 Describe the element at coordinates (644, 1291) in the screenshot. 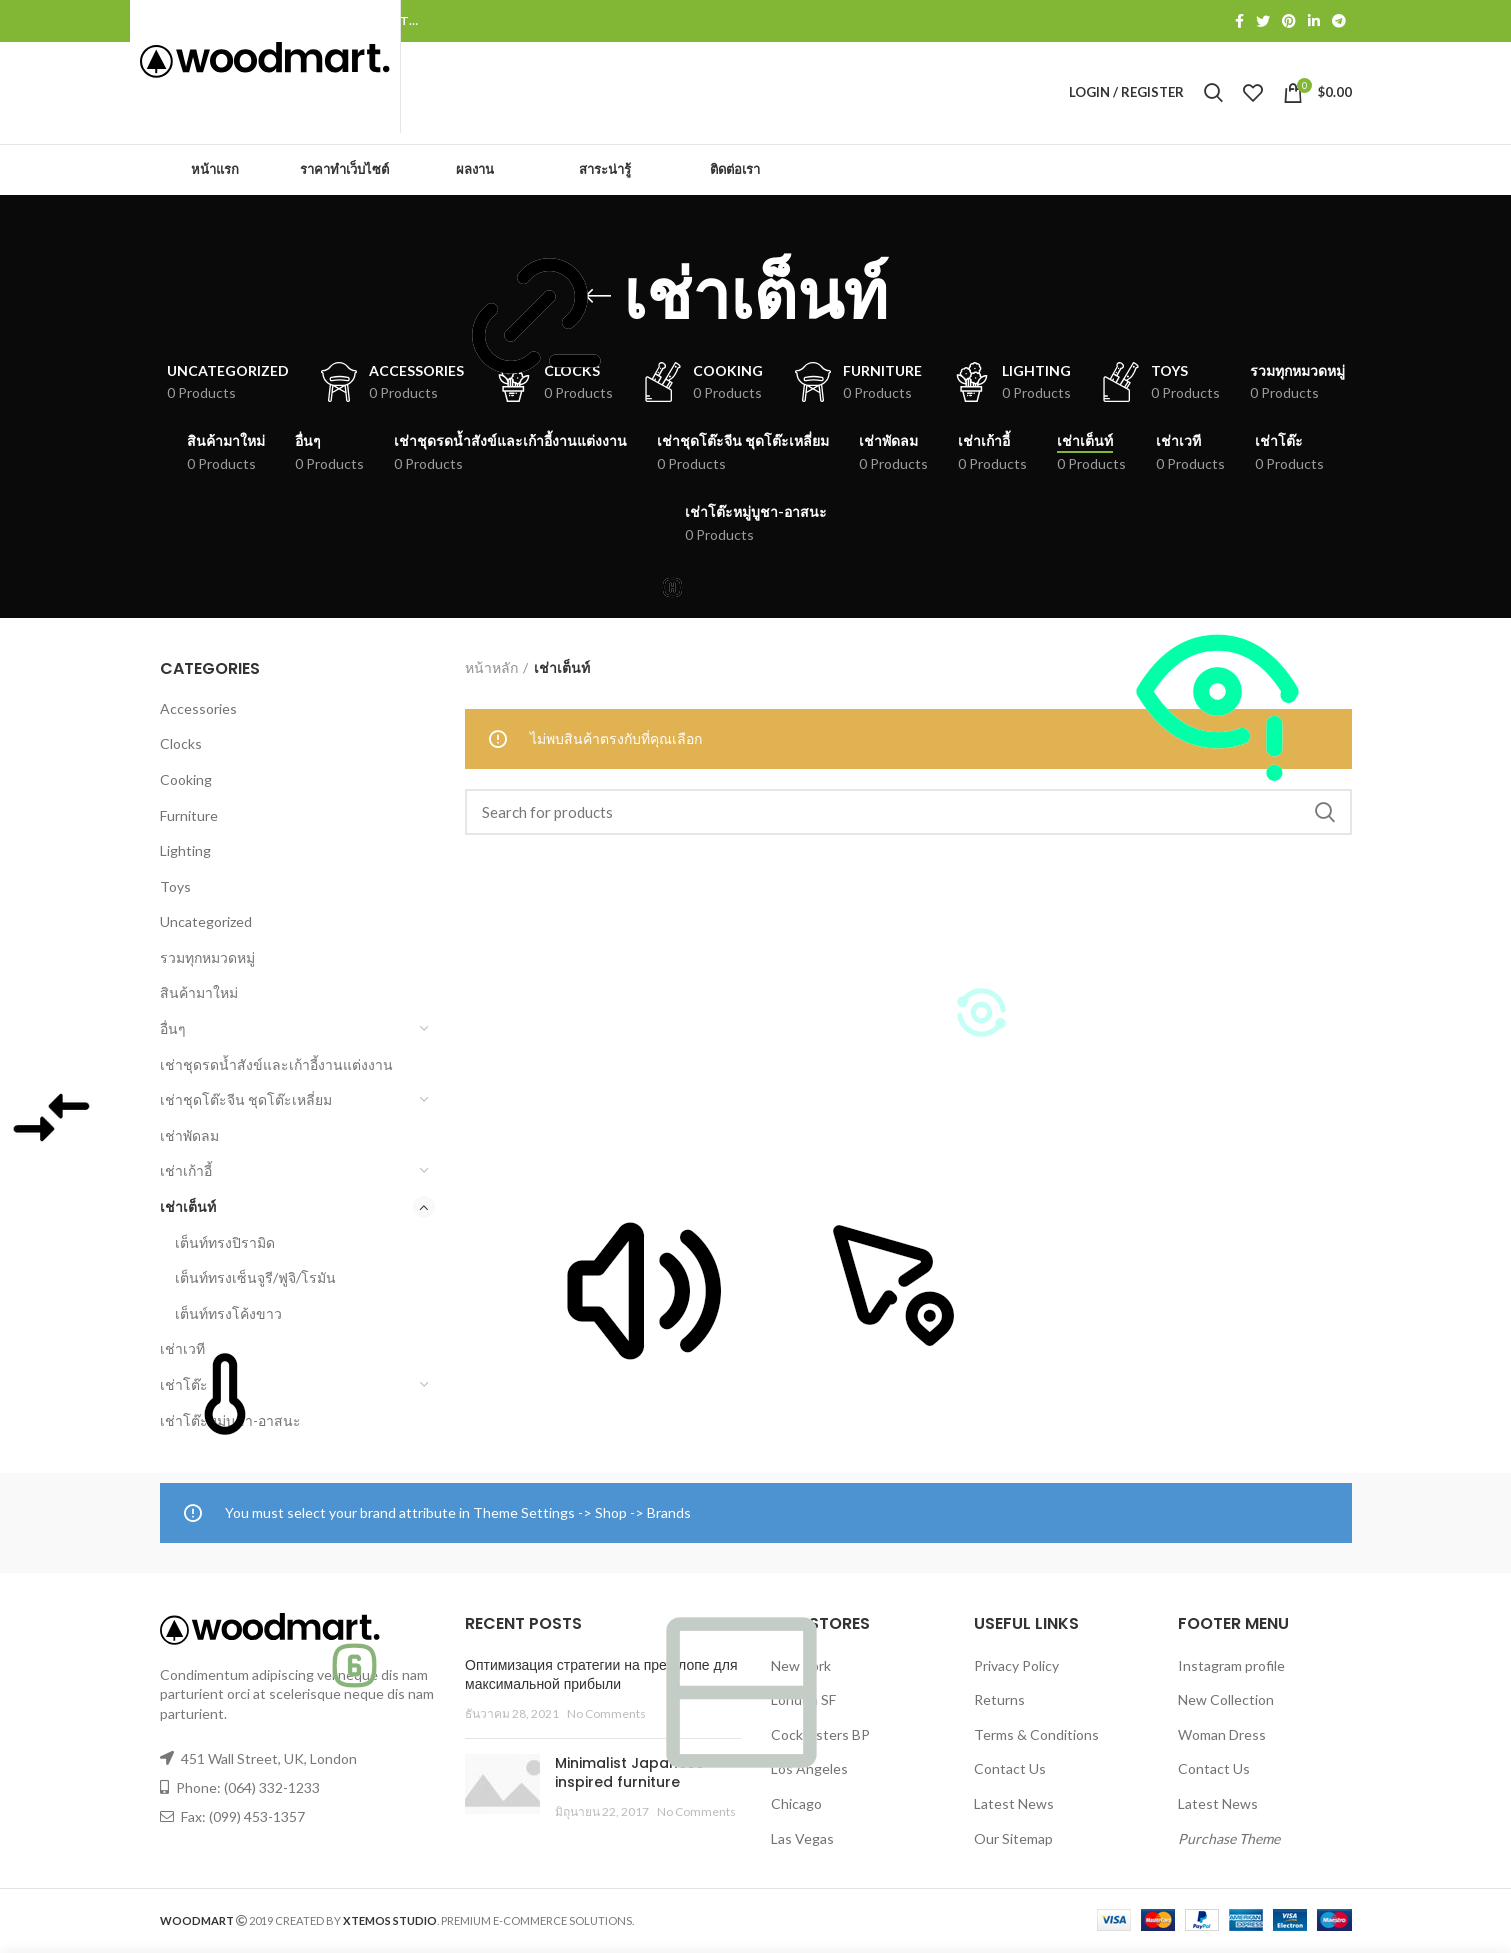

I see `adjust audio volume settings` at that location.